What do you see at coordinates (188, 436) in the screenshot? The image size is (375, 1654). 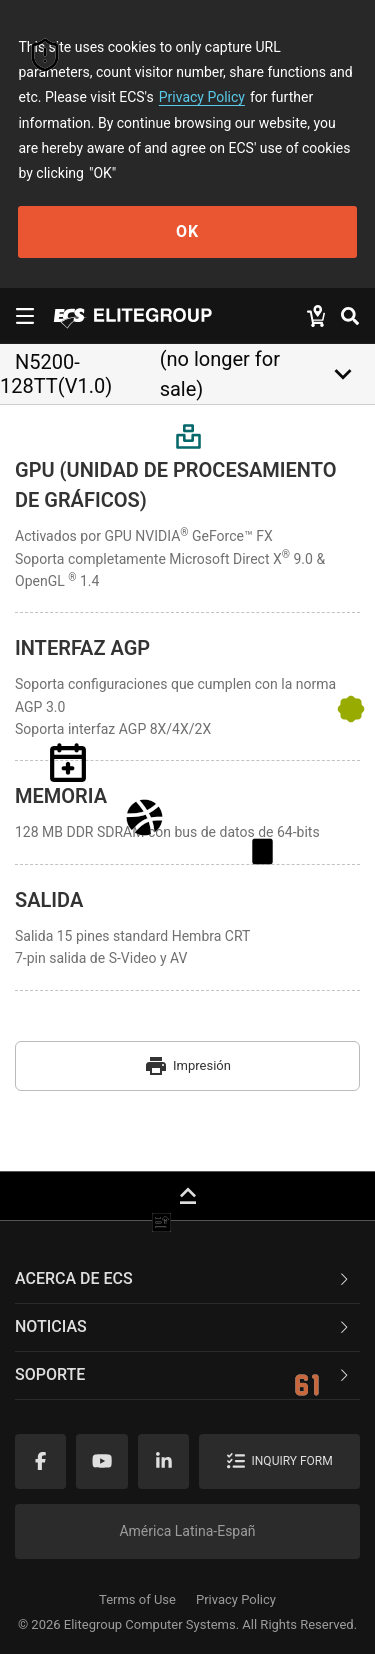 I see `access unsplash photo library` at bounding box center [188, 436].